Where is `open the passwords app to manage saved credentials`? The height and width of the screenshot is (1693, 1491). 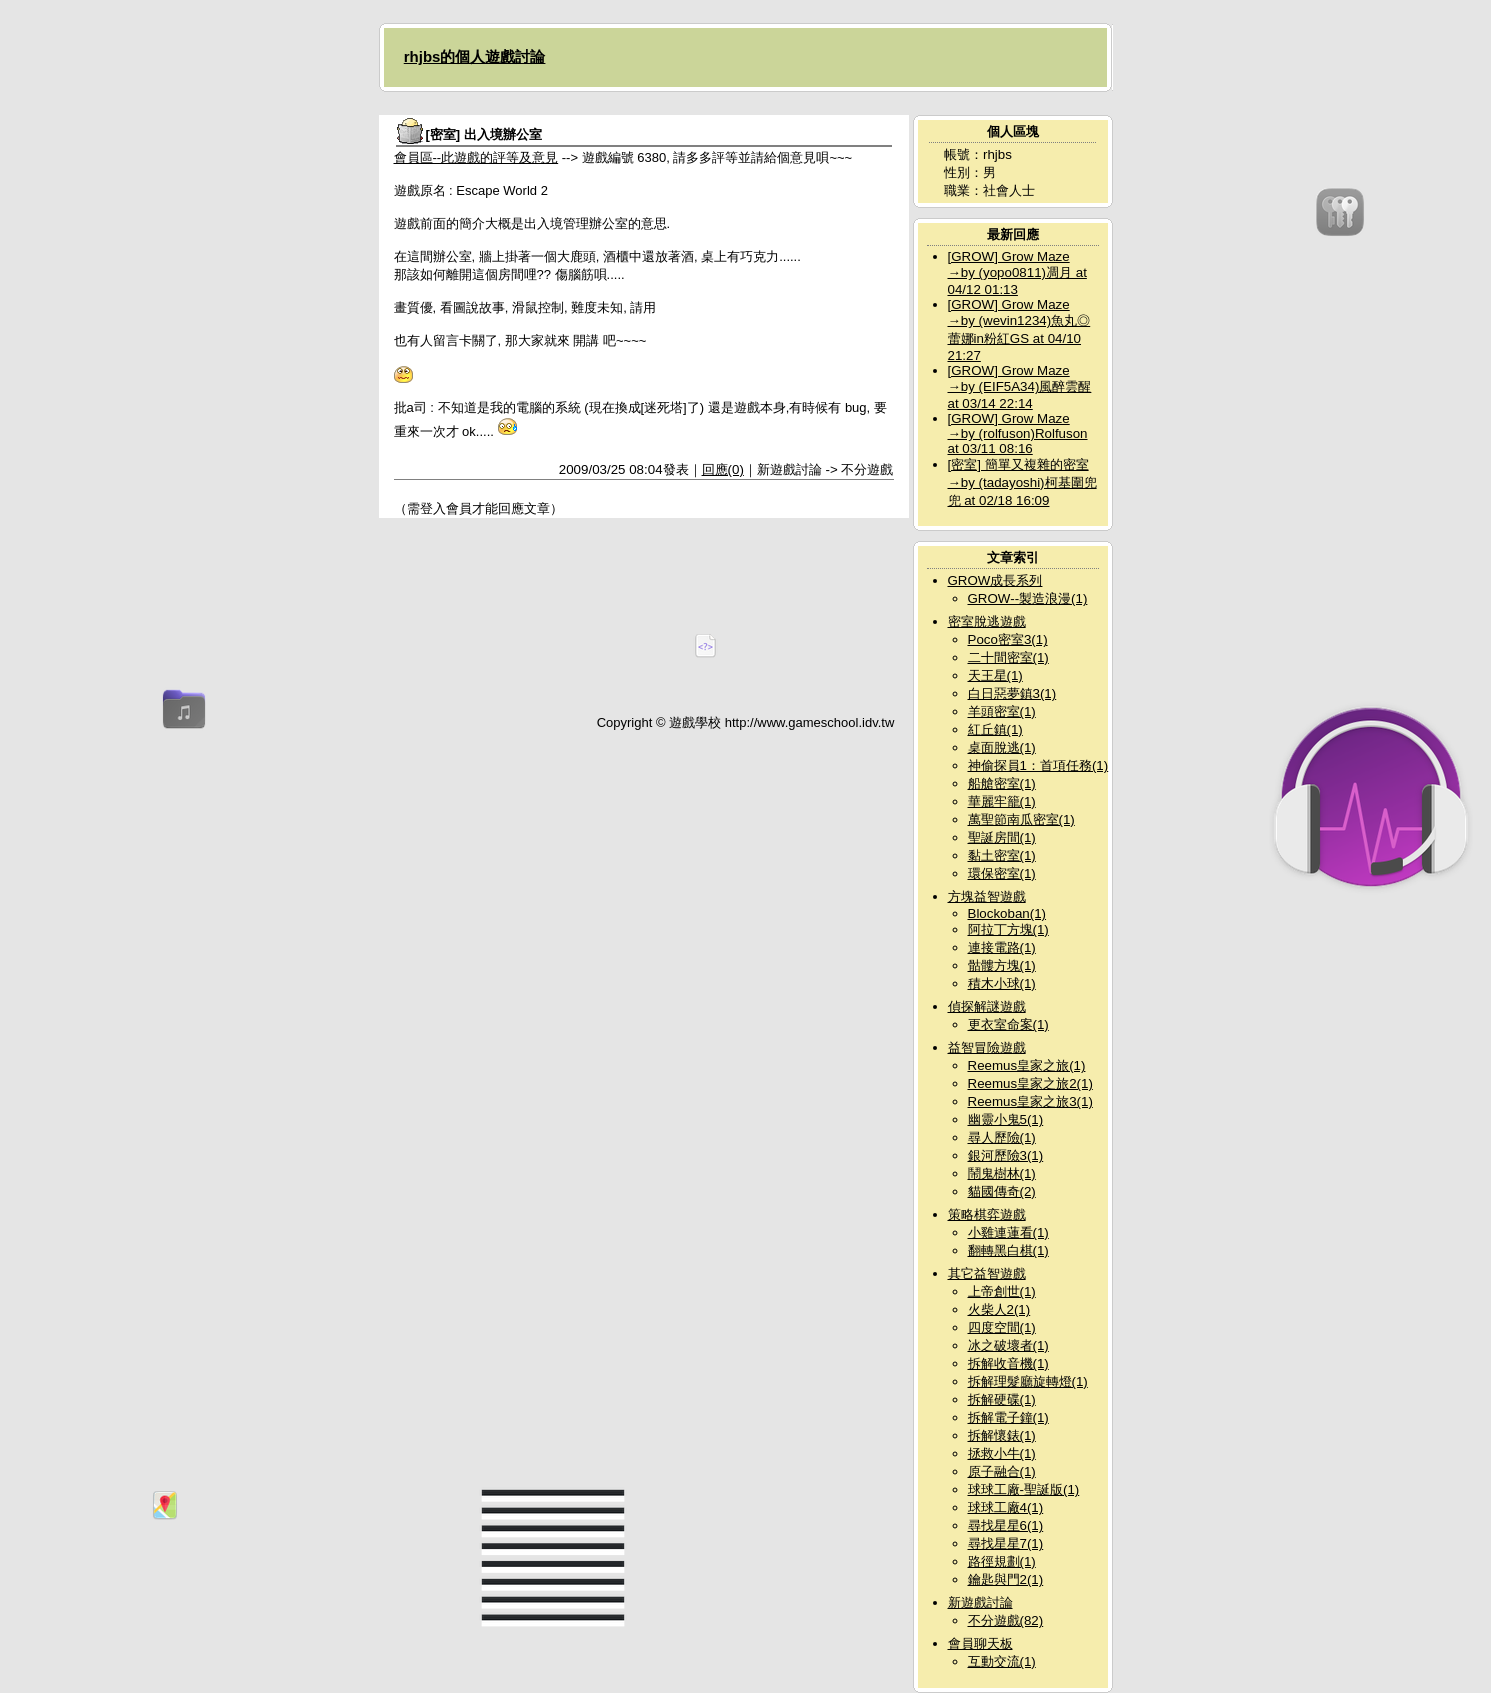
open the passwords app to manage saved credentials is located at coordinates (1340, 212).